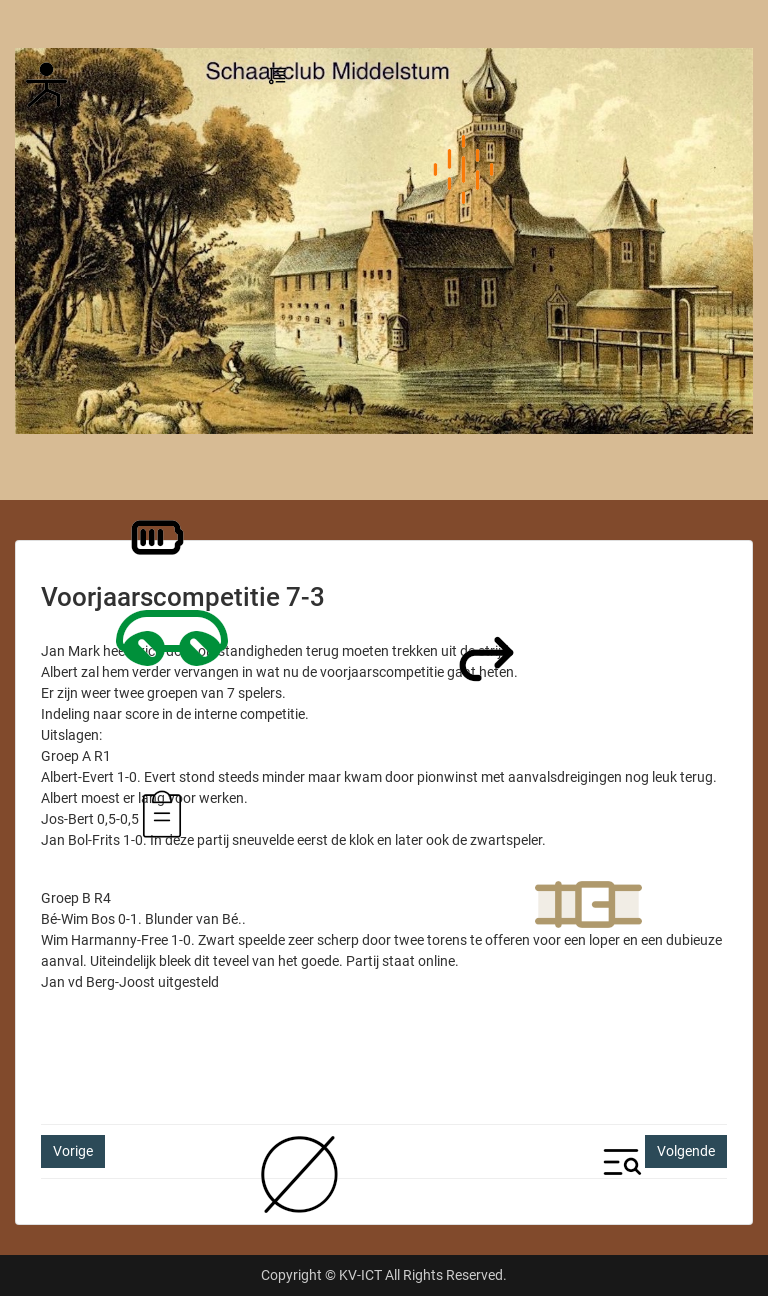 This screenshot has height=1296, width=768. What do you see at coordinates (162, 815) in the screenshot?
I see `view clipboard contents` at bounding box center [162, 815].